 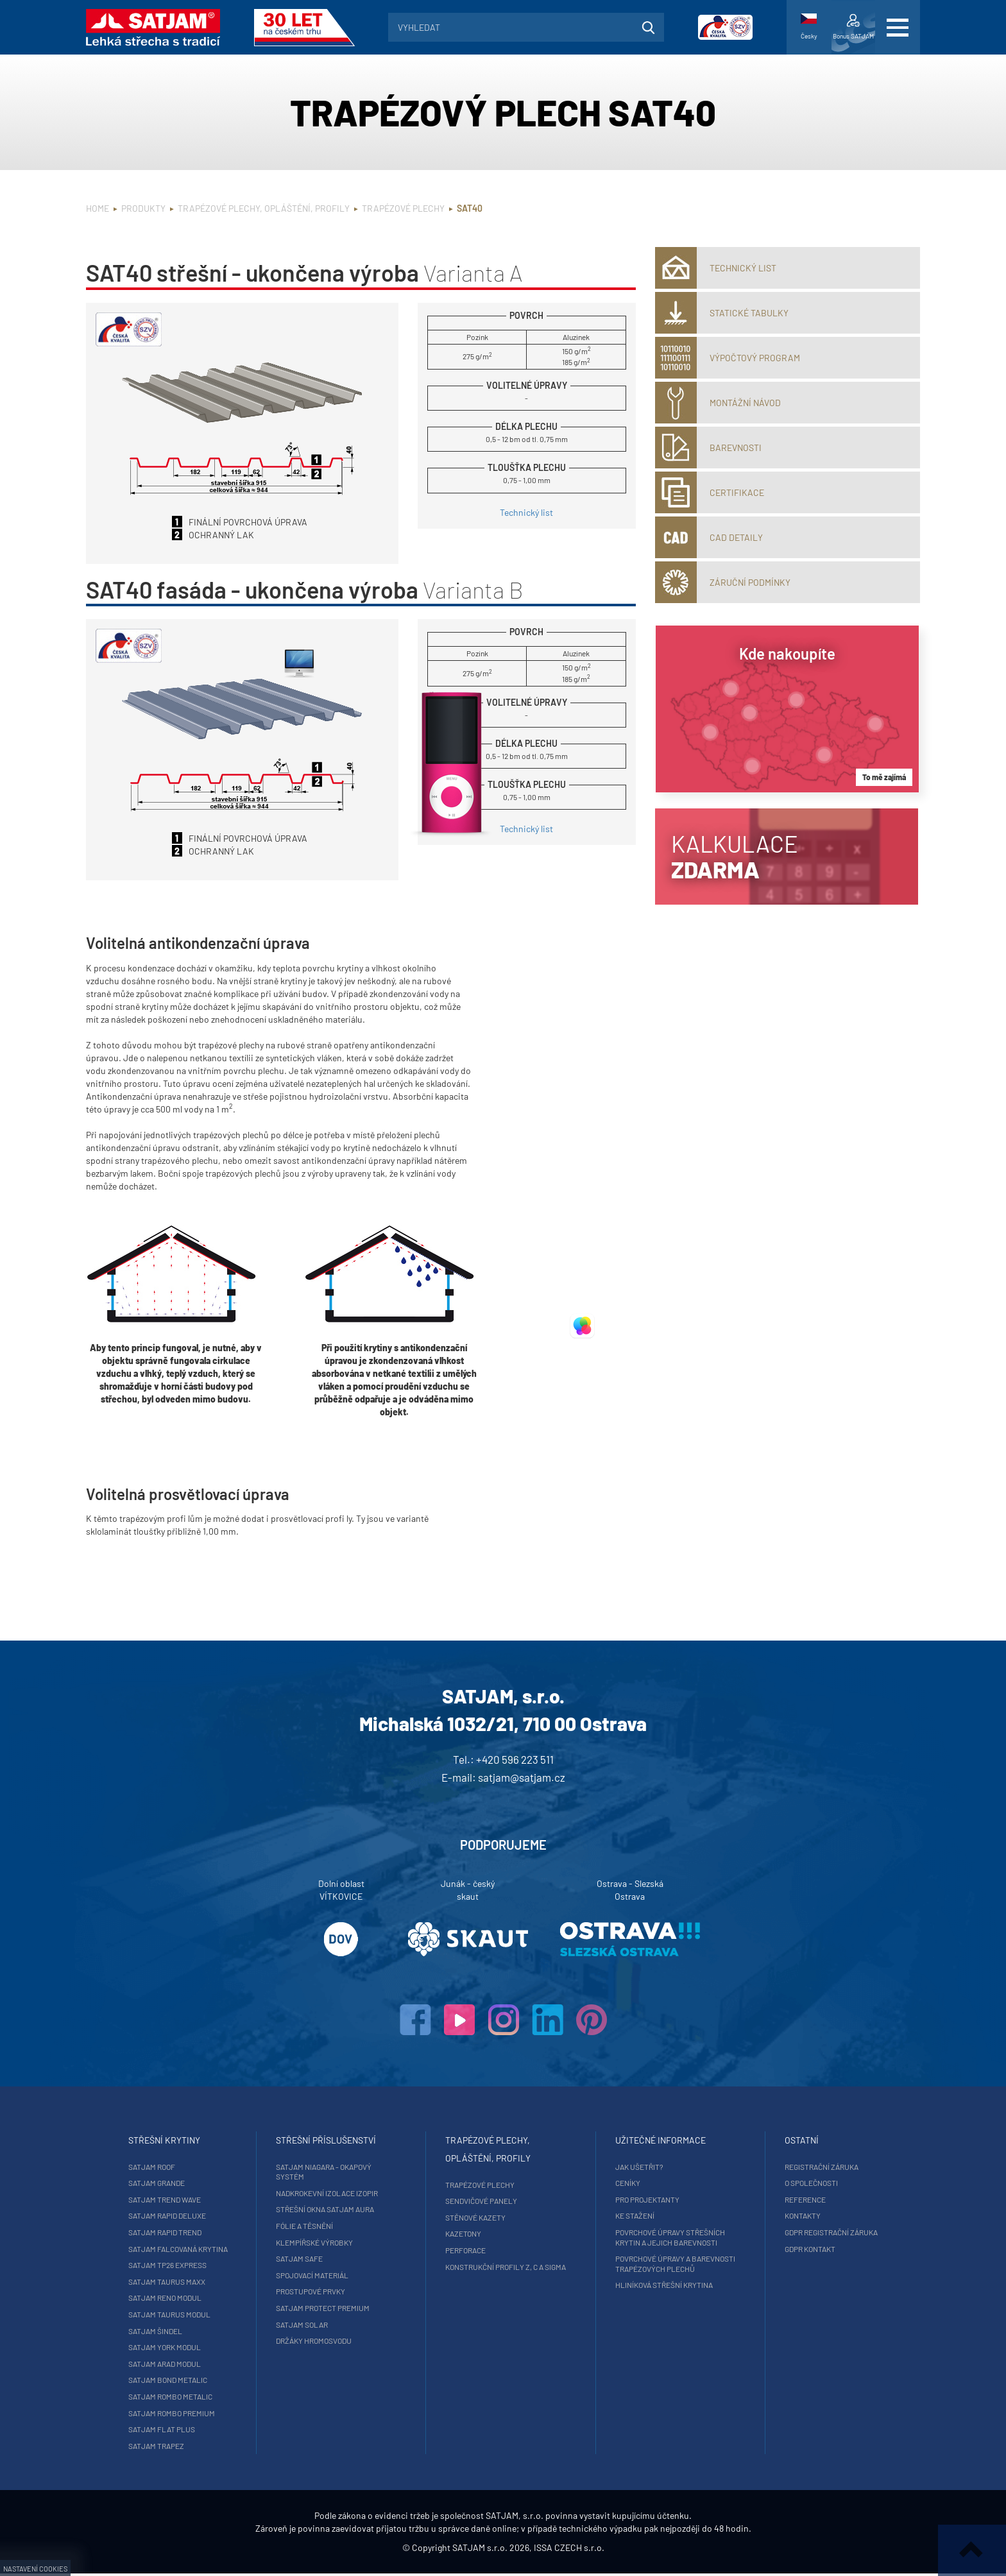 I want to click on iPod nano device in pink, so click(x=450, y=764).